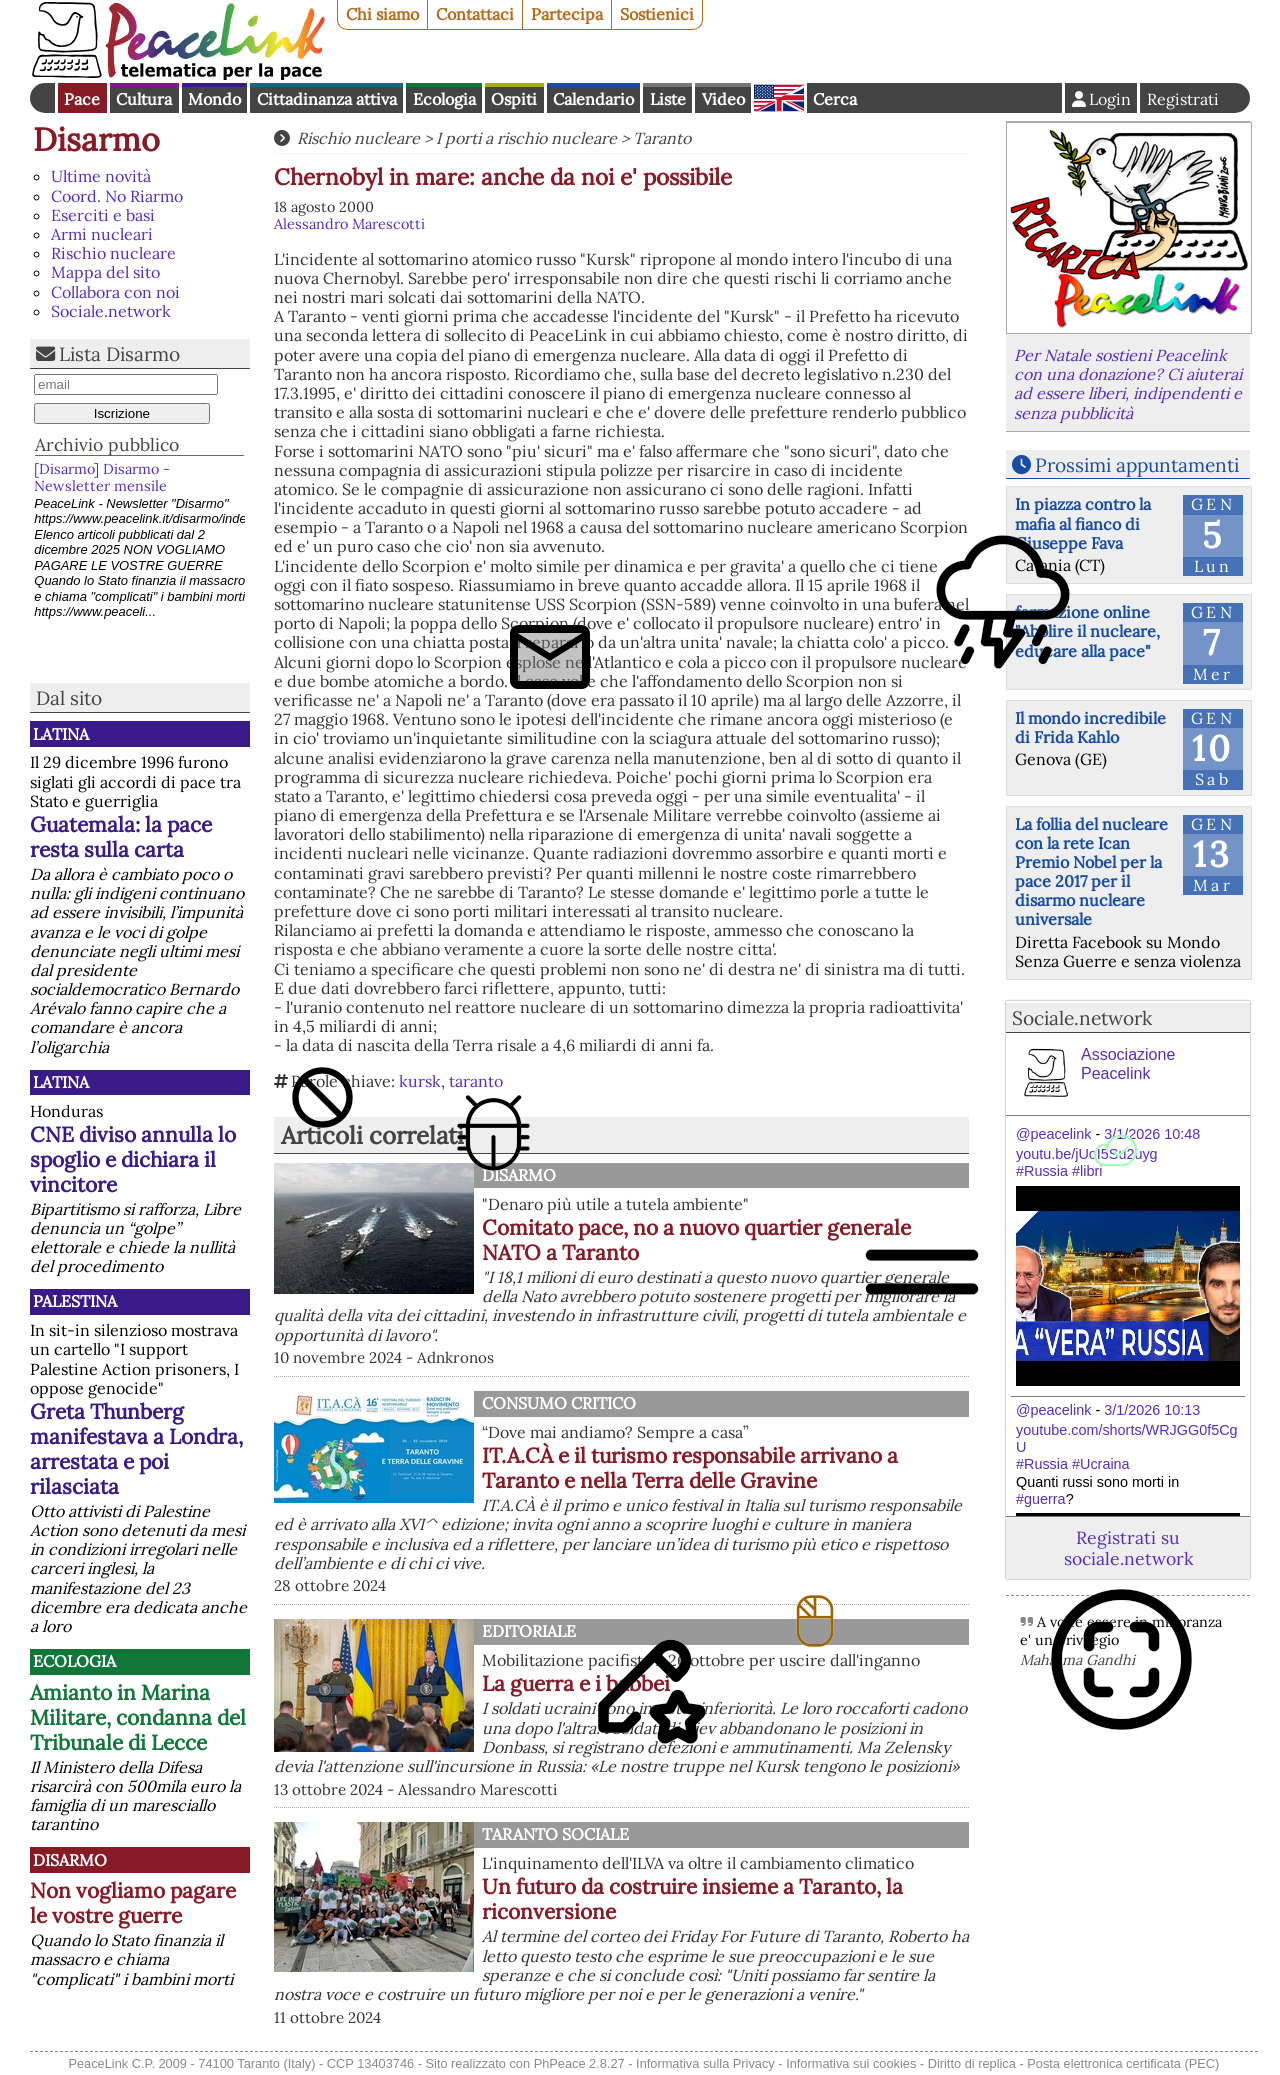 The image size is (1280, 2075). What do you see at coordinates (922, 1272) in the screenshot?
I see `reorder or rearrange items in a list` at bounding box center [922, 1272].